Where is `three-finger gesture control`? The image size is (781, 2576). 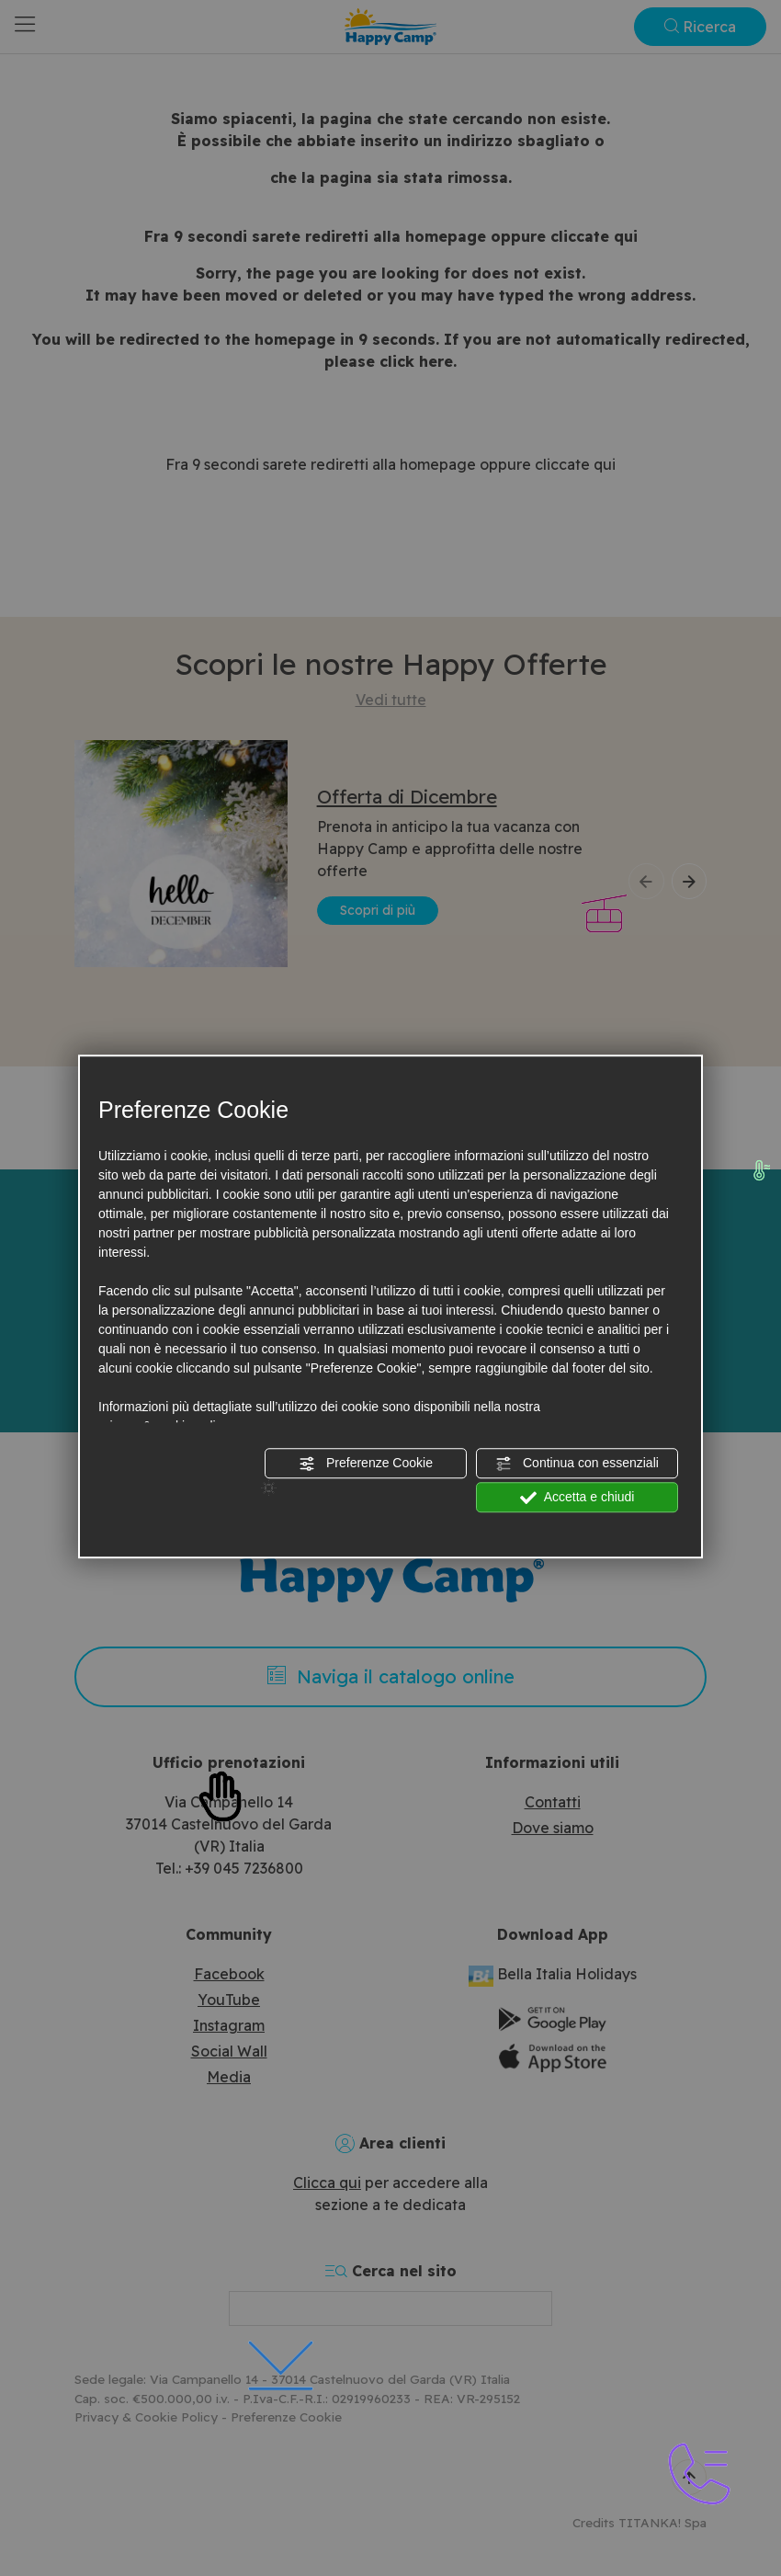 three-finger gesture control is located at coordinates (221, 1796).